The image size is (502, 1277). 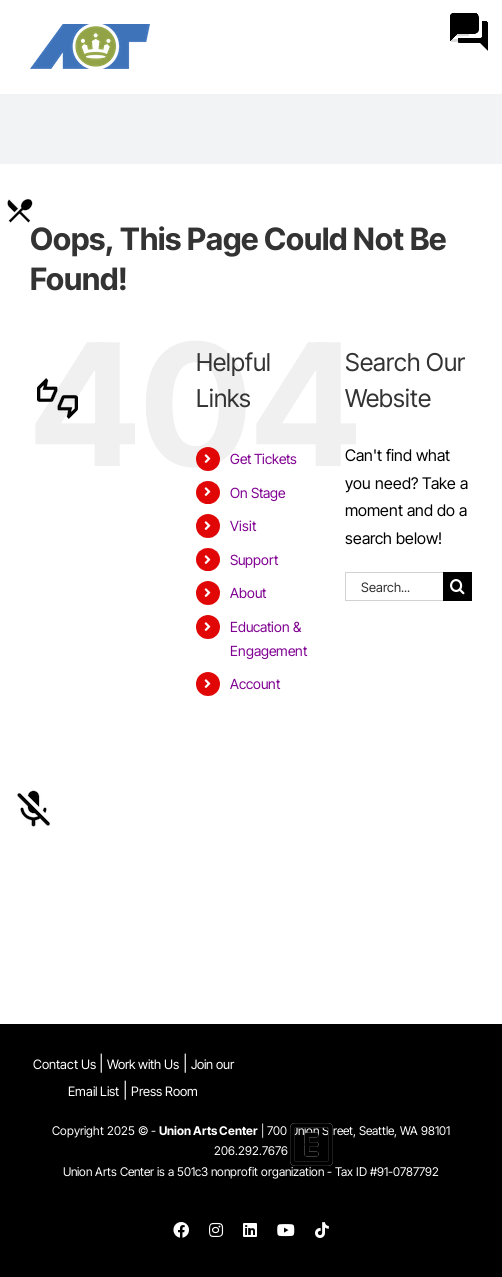 I want to click on open discussion forum or group chat, so click(x=469, y=32).